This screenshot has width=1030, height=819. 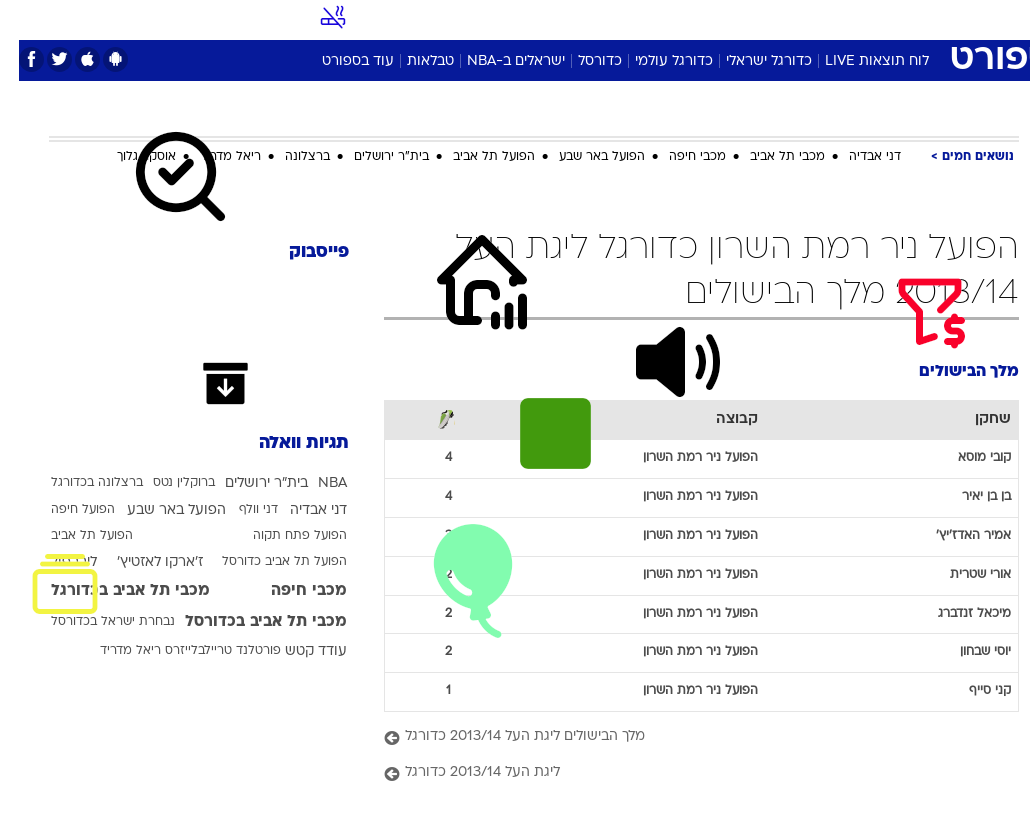 What do you see at coordinates (555, 433) in the screenshot?
I see `stop media playback` at bounding box center [555, 433].